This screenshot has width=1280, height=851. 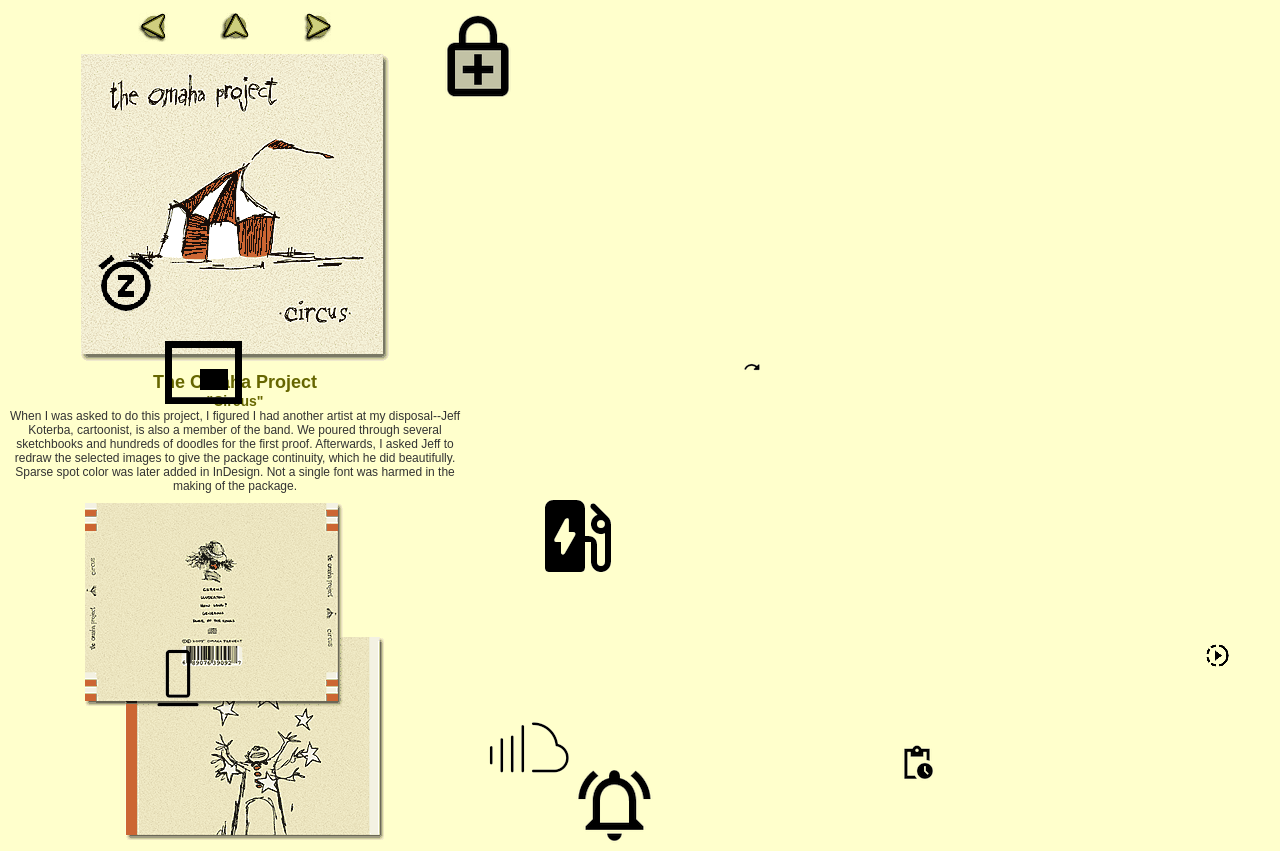 I want to click on indicates new or active notifications, so click(x=614, y=804).